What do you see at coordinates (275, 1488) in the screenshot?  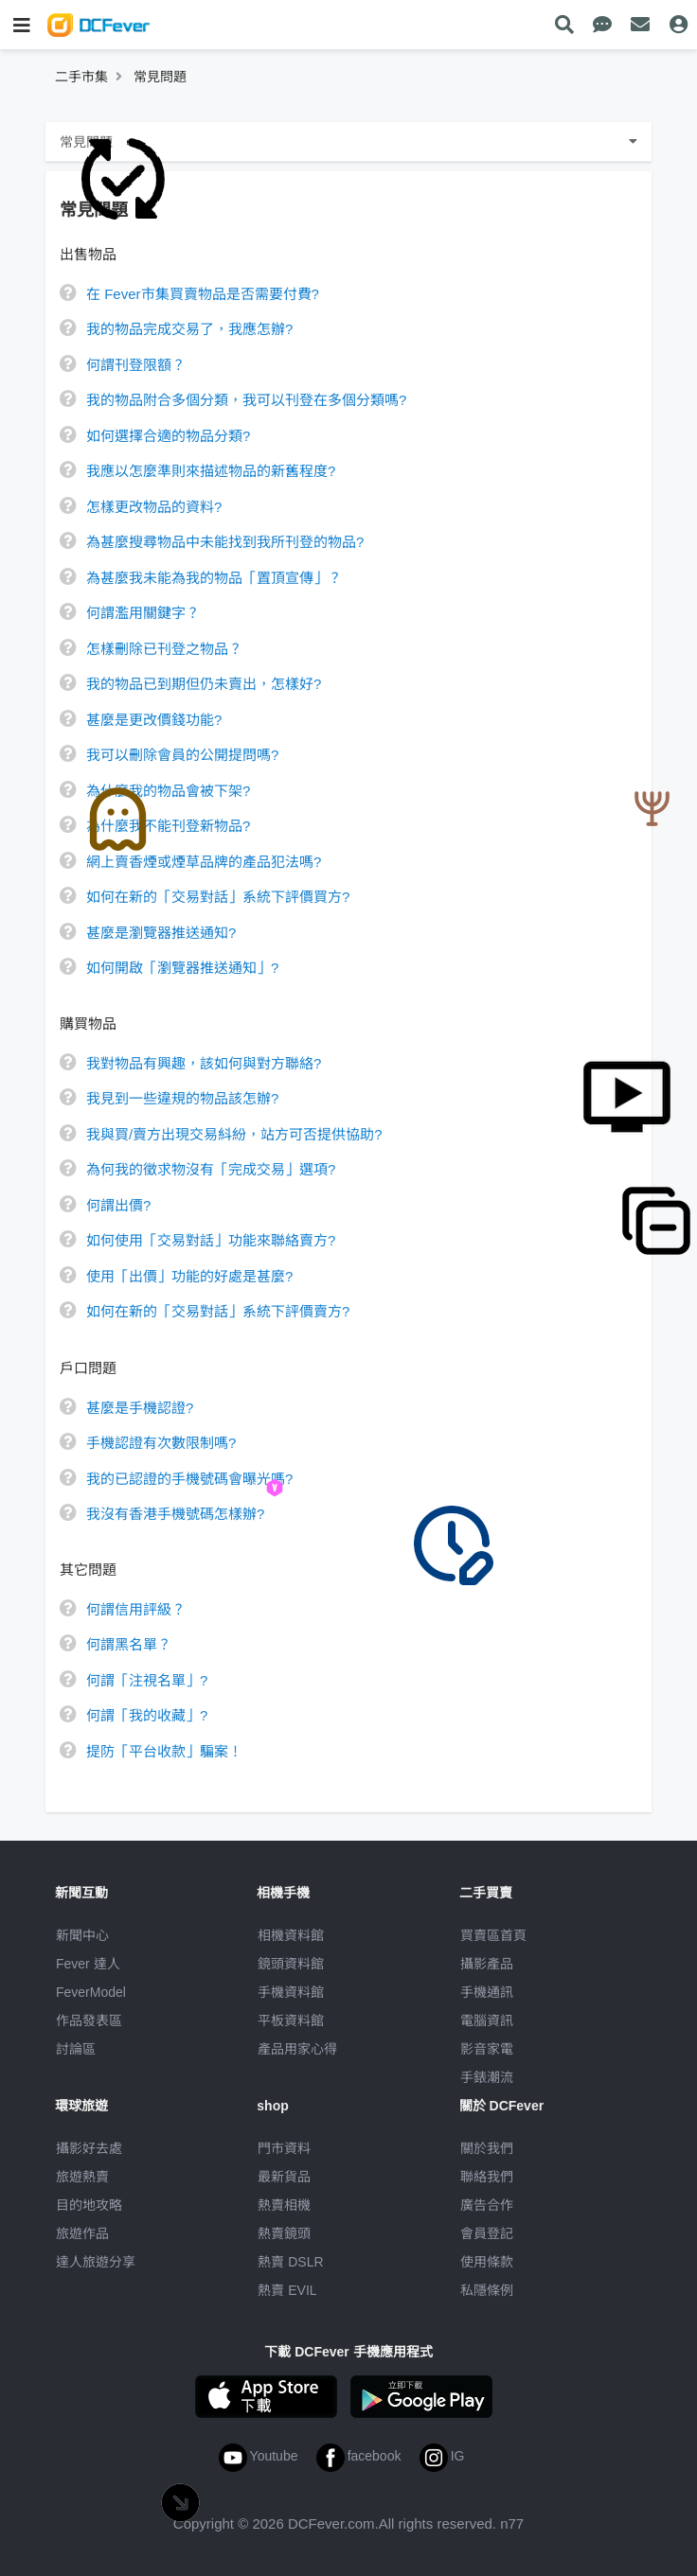 I see `indicates version or variant selection` at bounding box center [275, 1488].